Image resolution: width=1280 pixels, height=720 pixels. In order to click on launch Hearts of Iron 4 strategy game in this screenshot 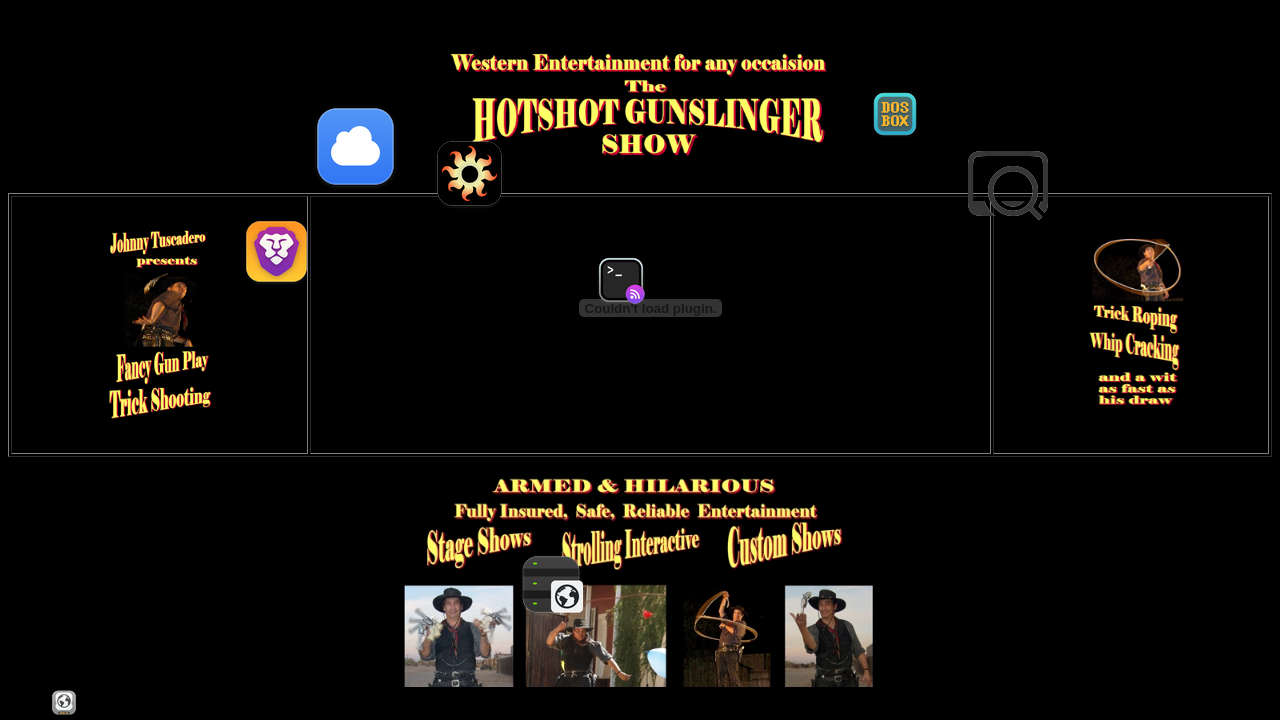, I will do `click(469, 173)`.